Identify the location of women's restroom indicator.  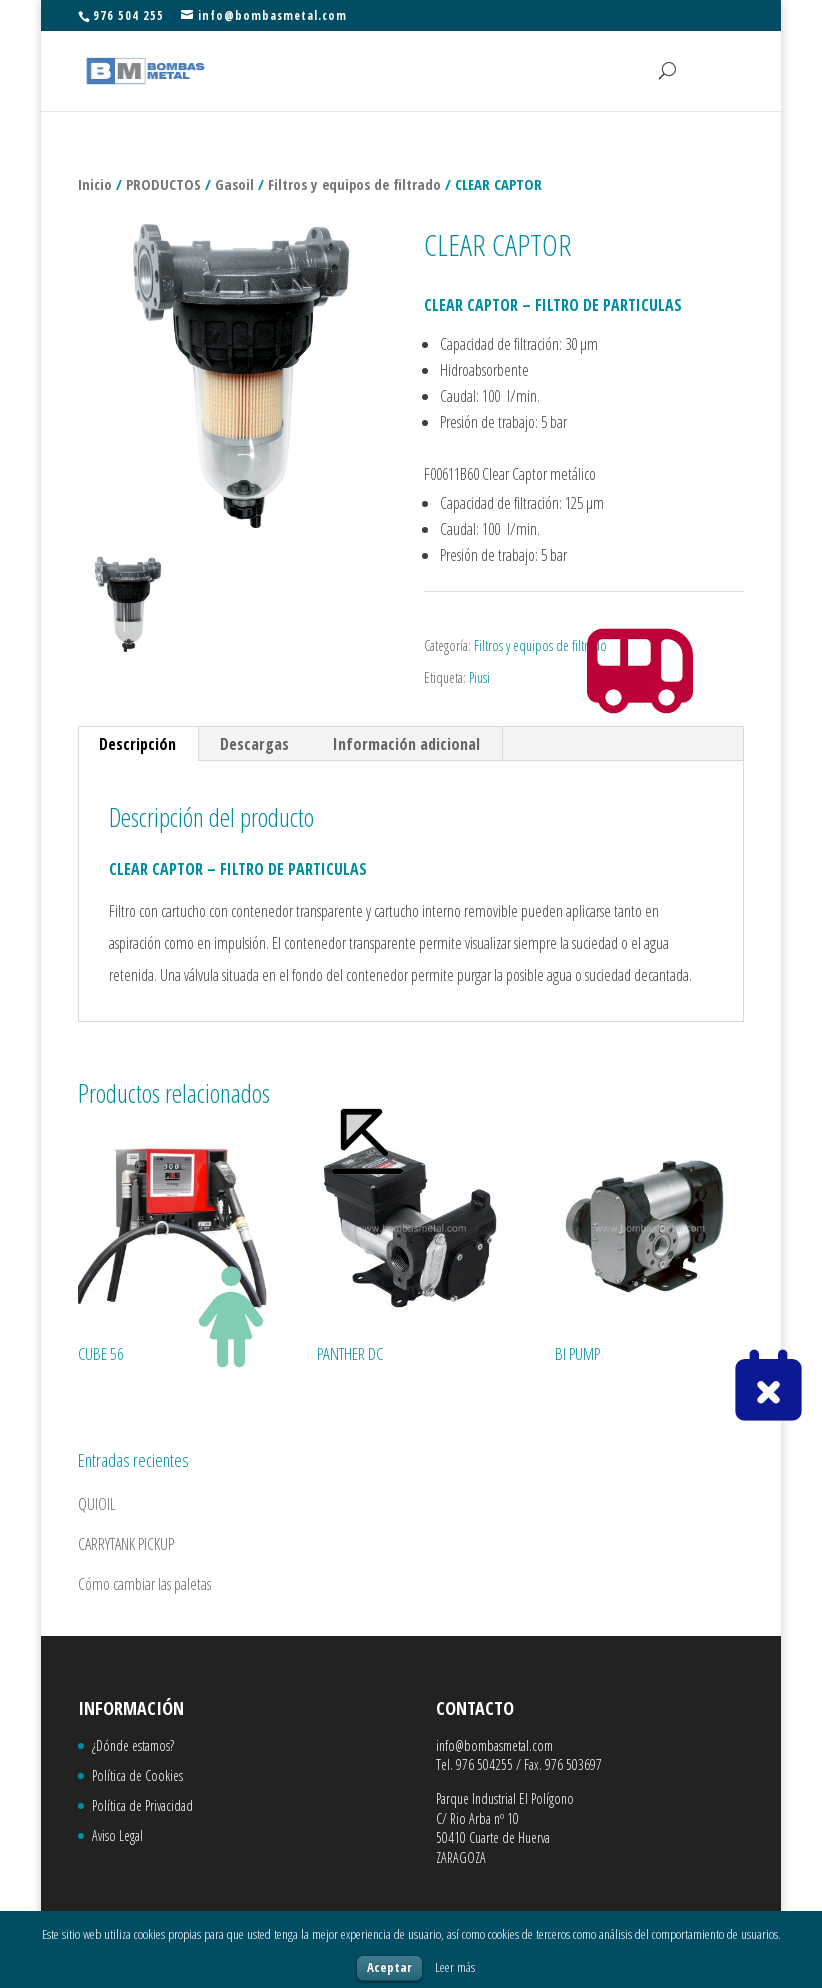
(231, 1317).